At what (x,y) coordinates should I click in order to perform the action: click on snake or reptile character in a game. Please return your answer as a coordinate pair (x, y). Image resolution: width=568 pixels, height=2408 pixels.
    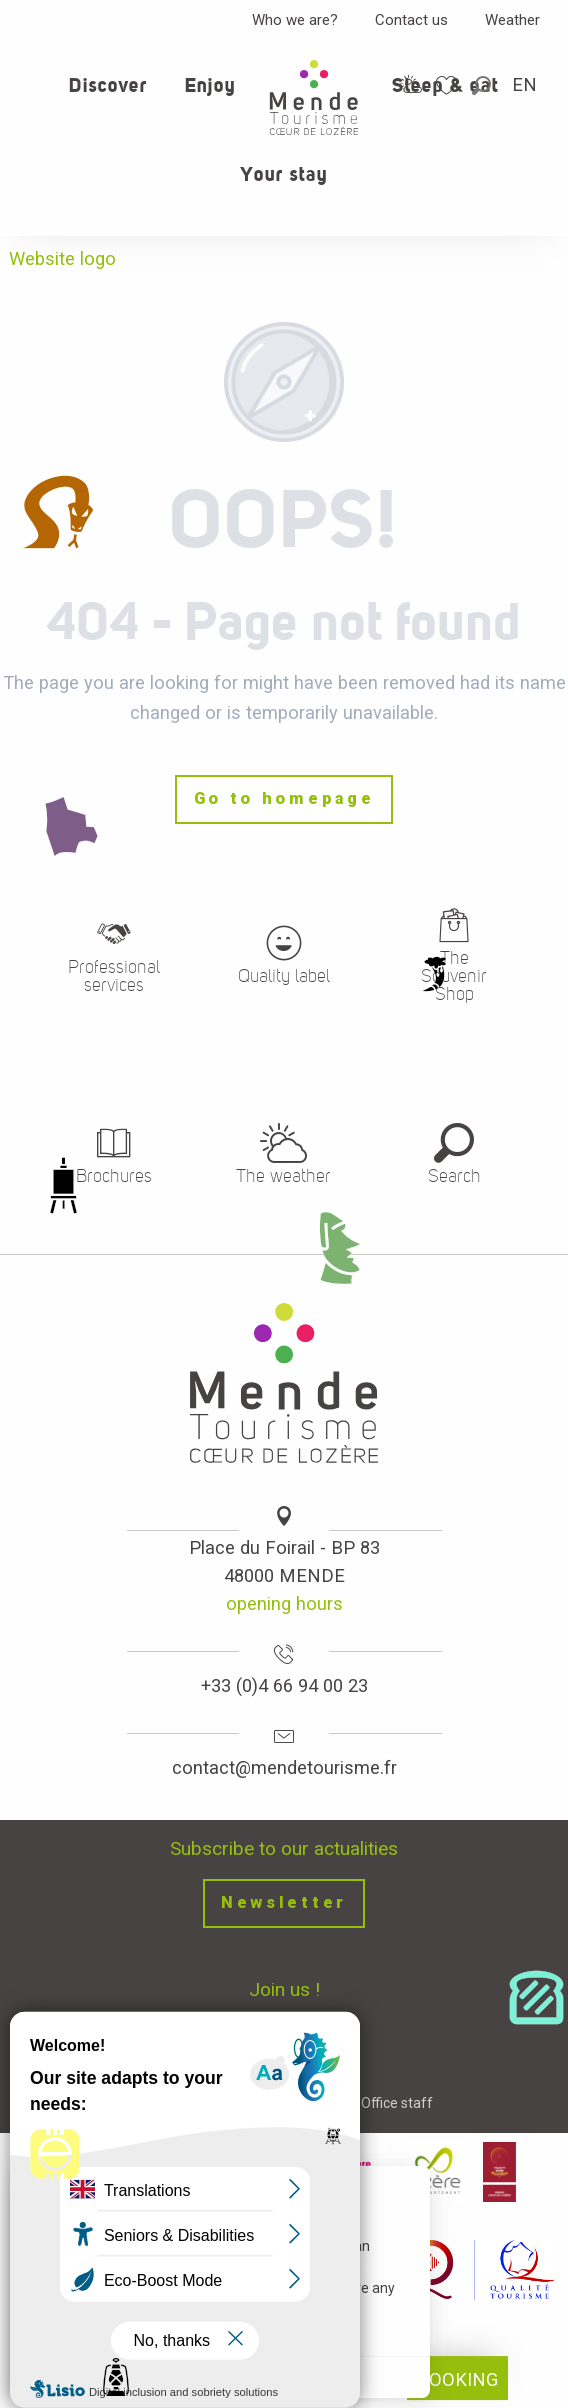
    Looking at the image, I should click on (58, 512).